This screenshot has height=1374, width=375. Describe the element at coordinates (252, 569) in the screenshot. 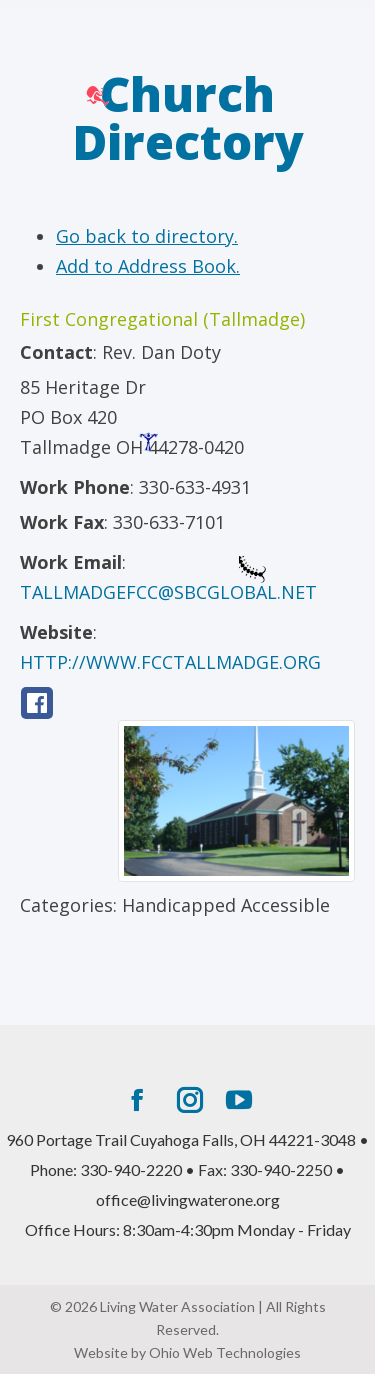

I see `indicates bug or pest-related content in a game` at that location.